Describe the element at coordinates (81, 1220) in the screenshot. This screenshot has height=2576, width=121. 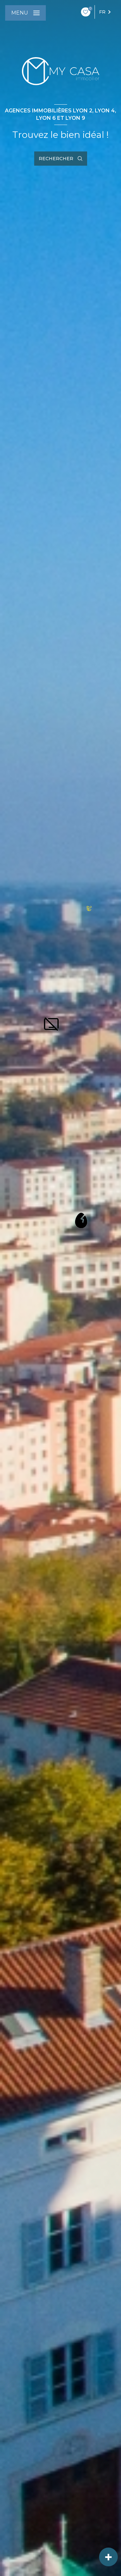
I see `indicates a cracked or broken item` at that location.